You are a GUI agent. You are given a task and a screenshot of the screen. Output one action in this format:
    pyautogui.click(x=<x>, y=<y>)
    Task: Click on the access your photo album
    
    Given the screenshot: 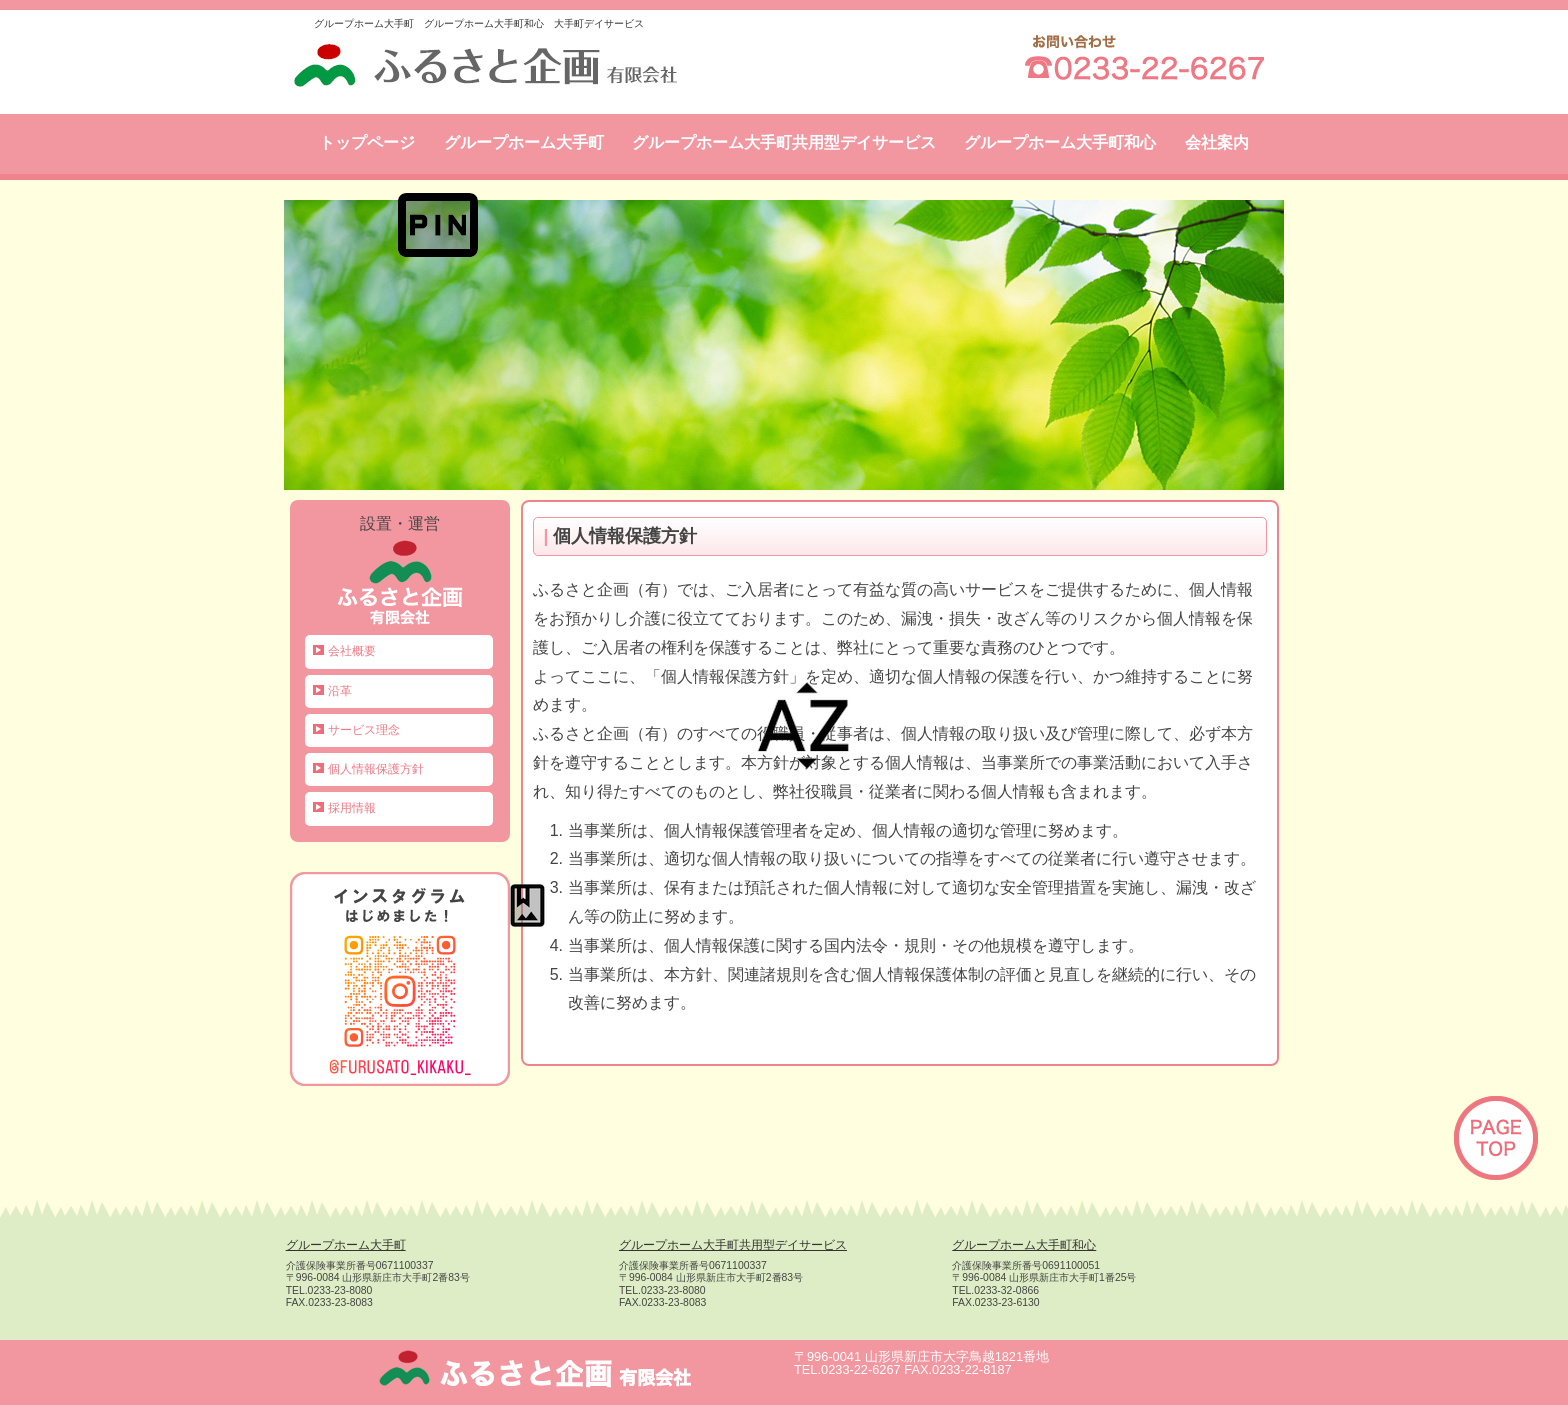 What is the action you would take?
    pyautogui.click(x=527, y=905)
    